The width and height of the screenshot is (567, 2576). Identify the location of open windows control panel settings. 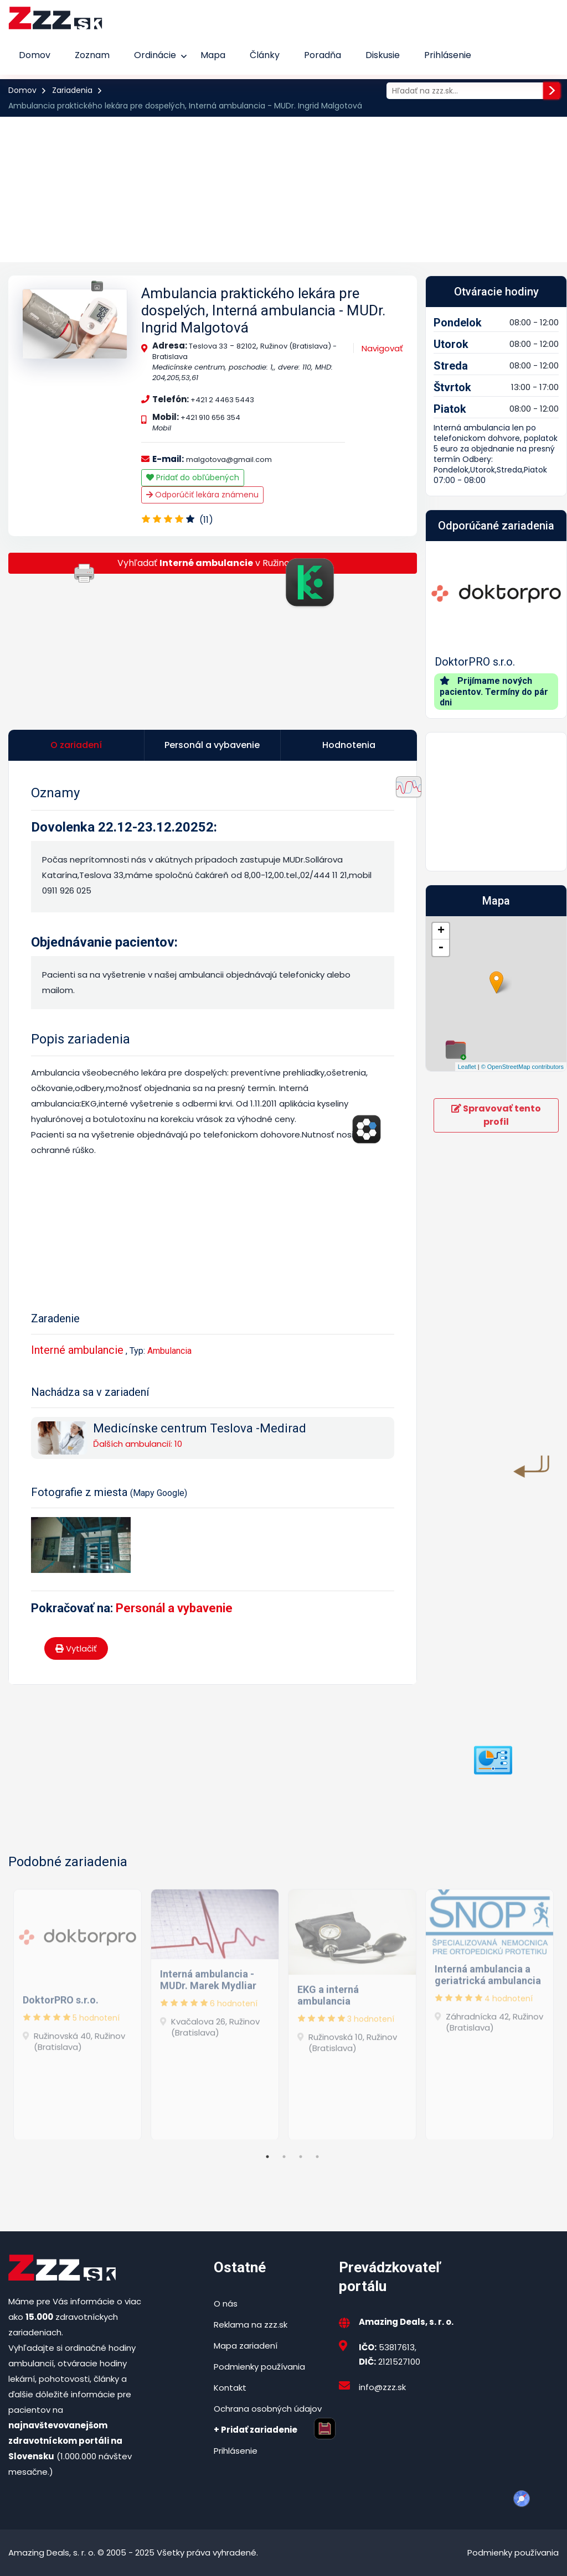
(493, 1760).